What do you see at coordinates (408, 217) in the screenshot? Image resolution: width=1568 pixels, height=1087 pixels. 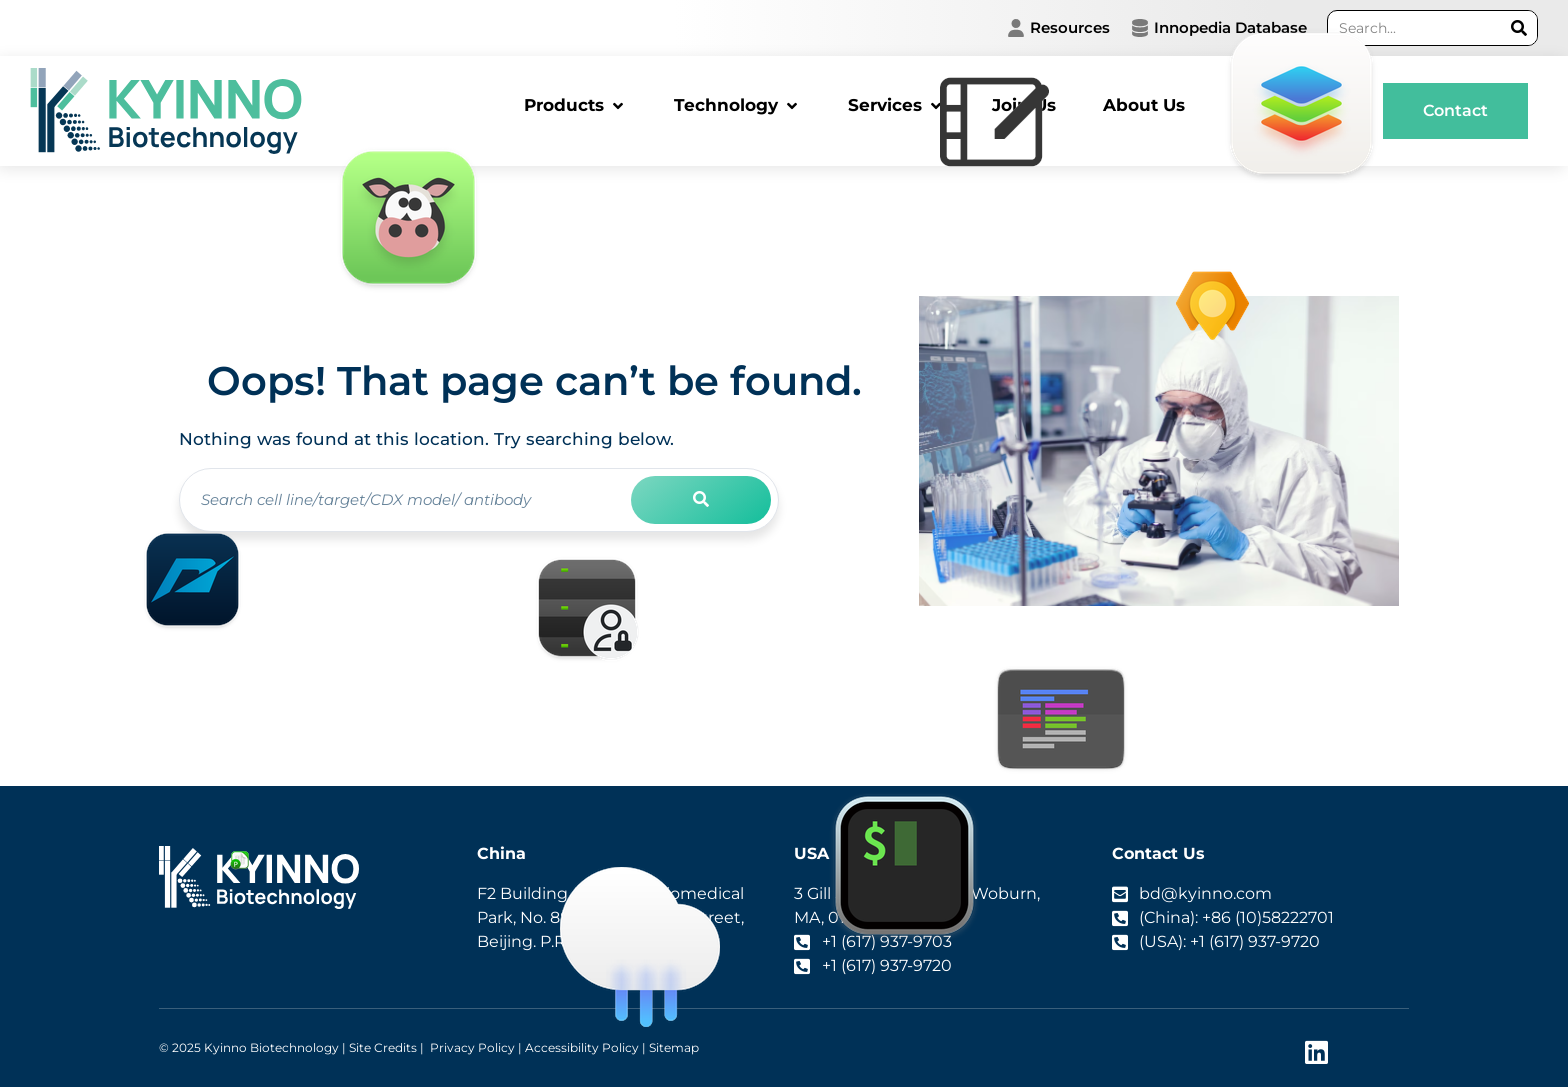 I see `open the calf audio plugin suite` at bounding box center [408, 217].